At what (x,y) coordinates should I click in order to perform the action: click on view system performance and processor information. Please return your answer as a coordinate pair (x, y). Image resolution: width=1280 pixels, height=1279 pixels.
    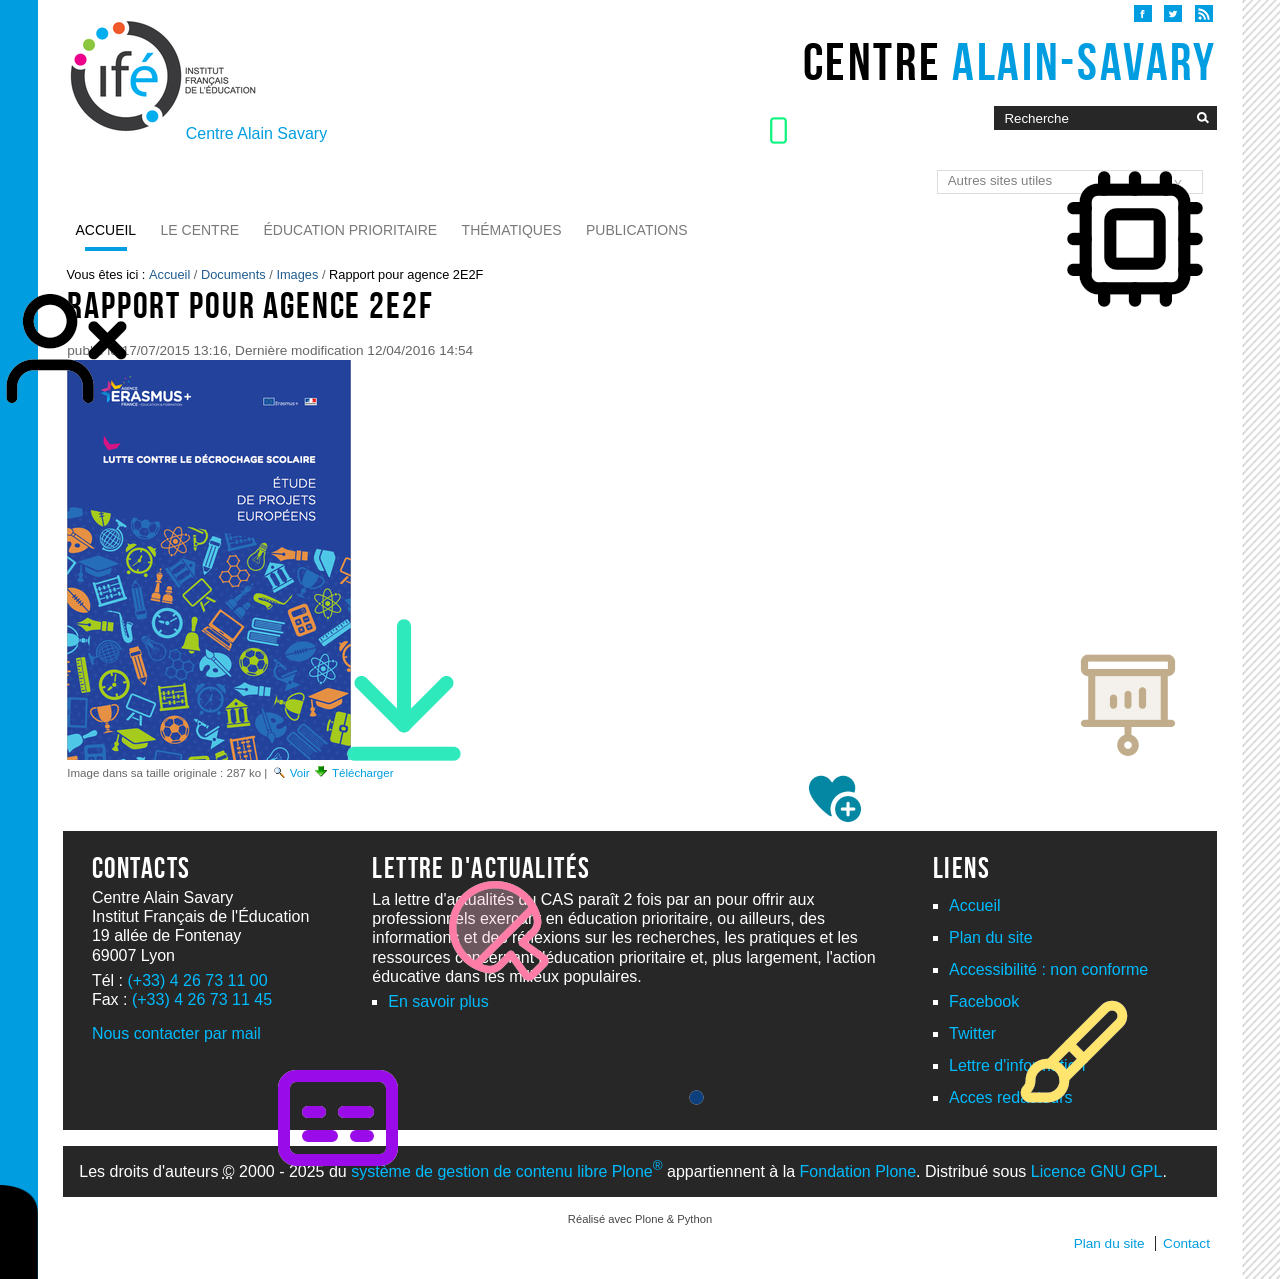
    Looking at the image, I should click on (1135, 239).